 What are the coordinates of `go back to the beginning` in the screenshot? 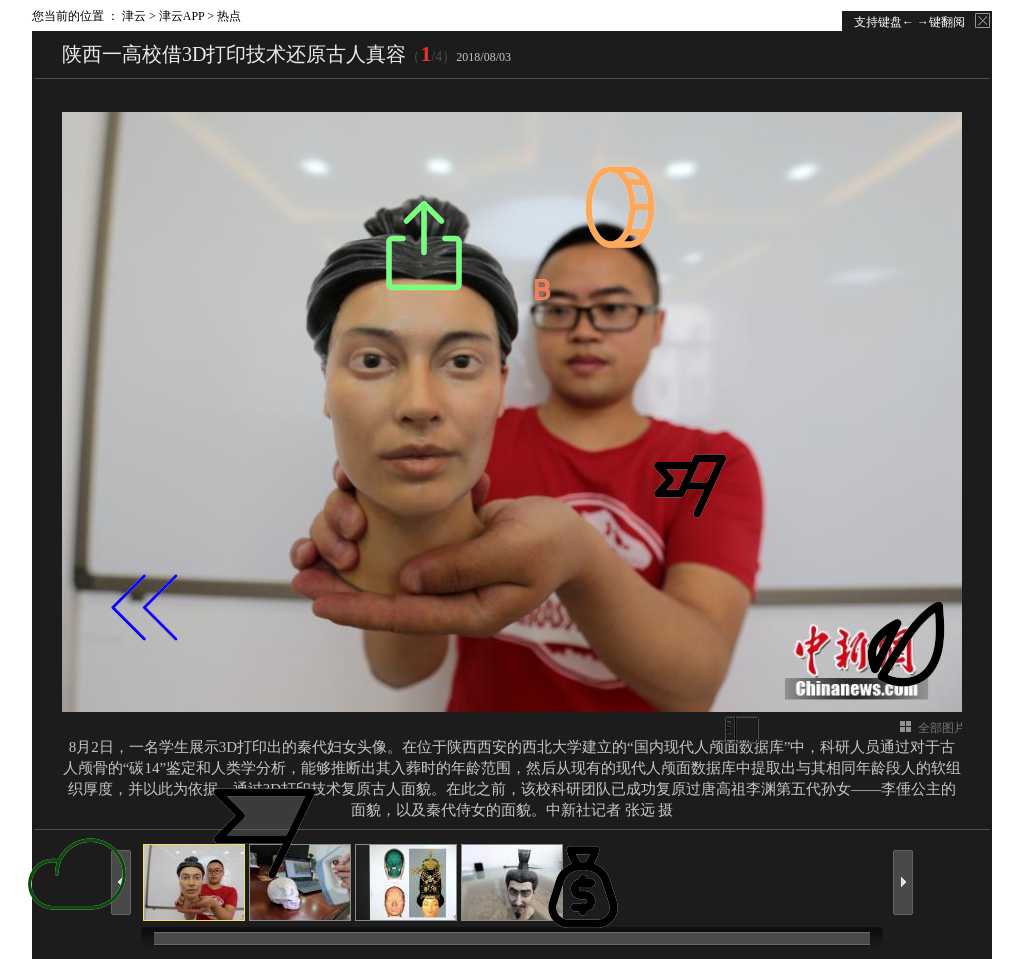 It's located at (147, 607).